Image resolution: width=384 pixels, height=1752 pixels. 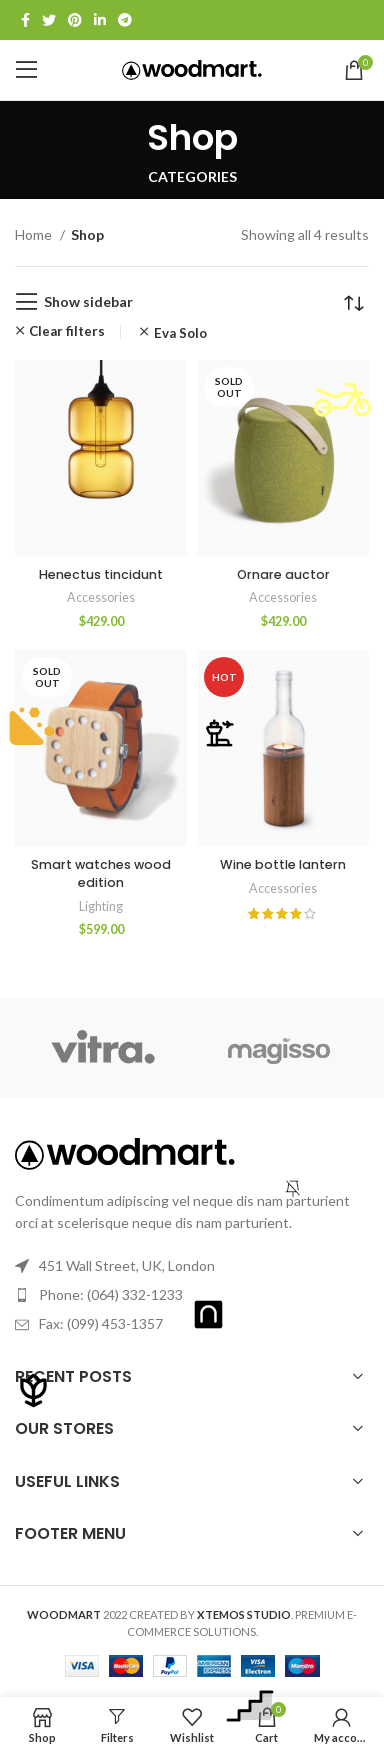 What do you see at coordinates (208, 1314) in the screenshot?
I see `represents a set intersection or overlap operation` at bounding box center [208, 1314].